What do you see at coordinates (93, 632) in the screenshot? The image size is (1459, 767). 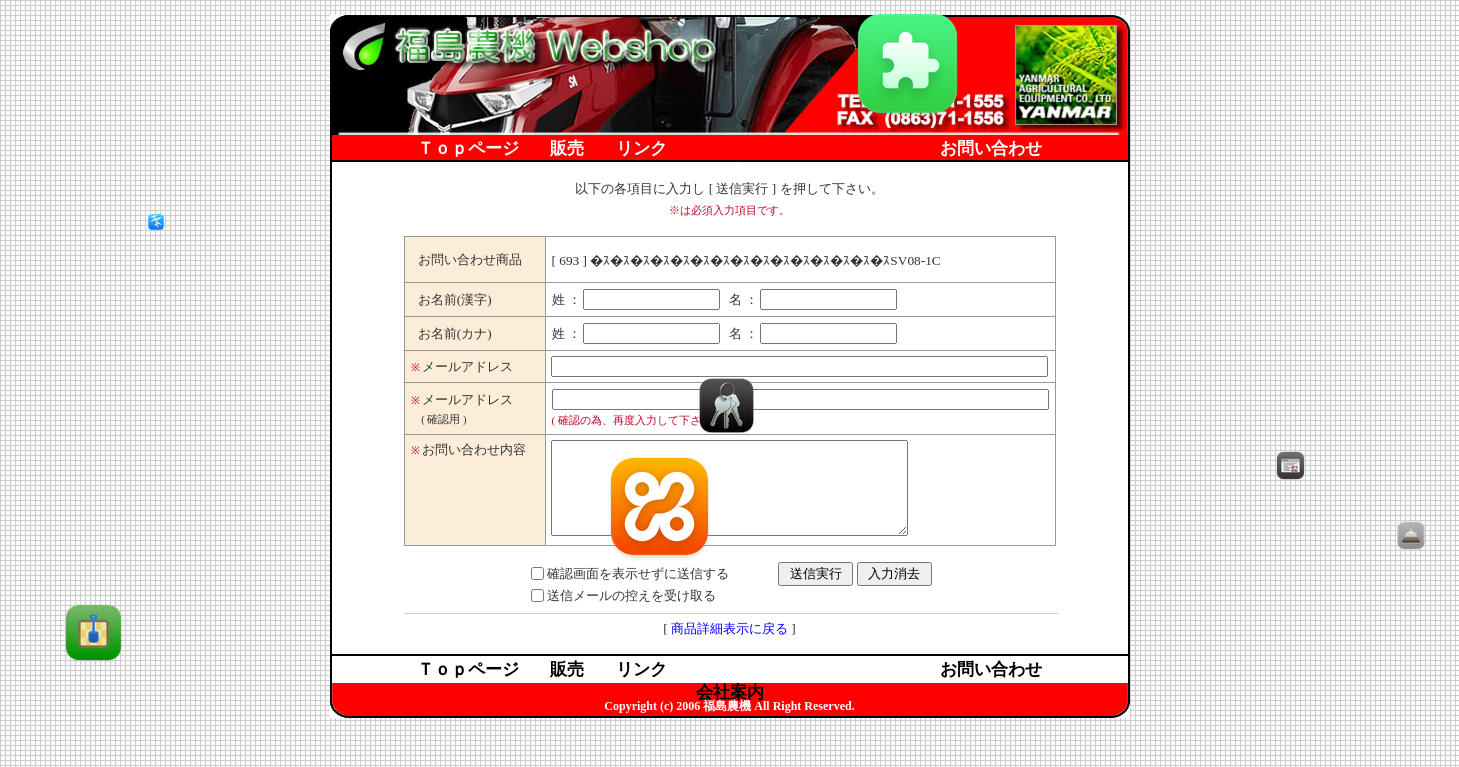 I see `open sandbox development environment` at bounding box center [93, 632].